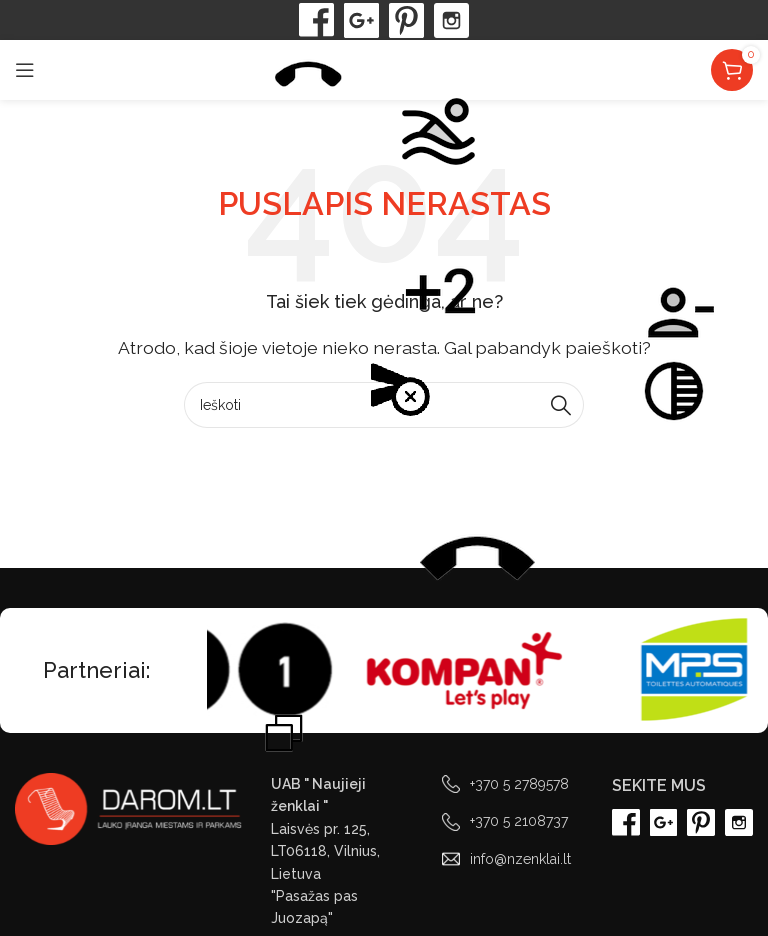 The image size is (768, 936). What do you see at coordinates (674, 391) in the screenshot?
I see `adjust image contrast settings` at bounding box center [674, 391].